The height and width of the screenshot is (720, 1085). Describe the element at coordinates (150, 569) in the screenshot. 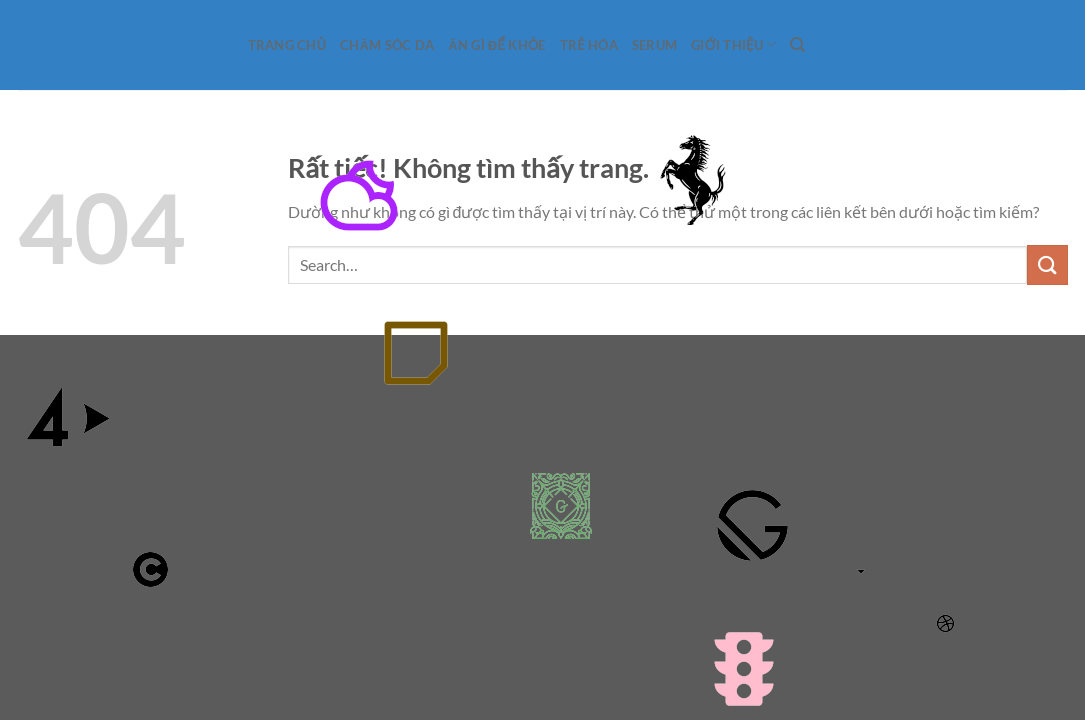

I see `open the Coursera app` at that location.